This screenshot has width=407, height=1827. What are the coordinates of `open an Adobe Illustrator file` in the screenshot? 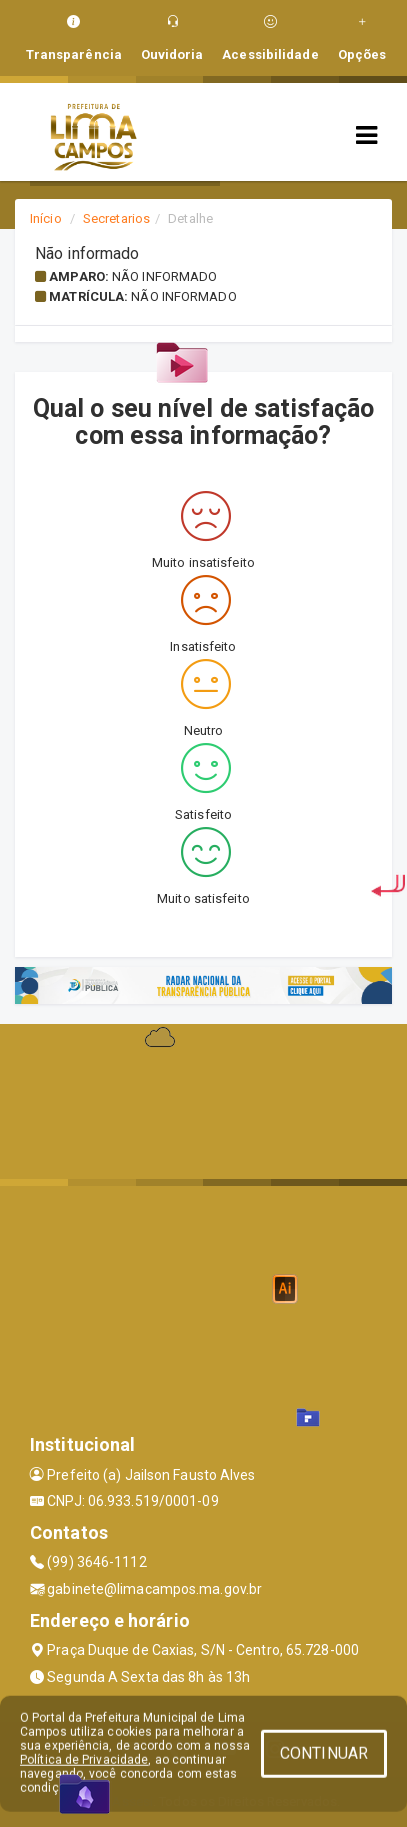 It's located at (285, 1289).